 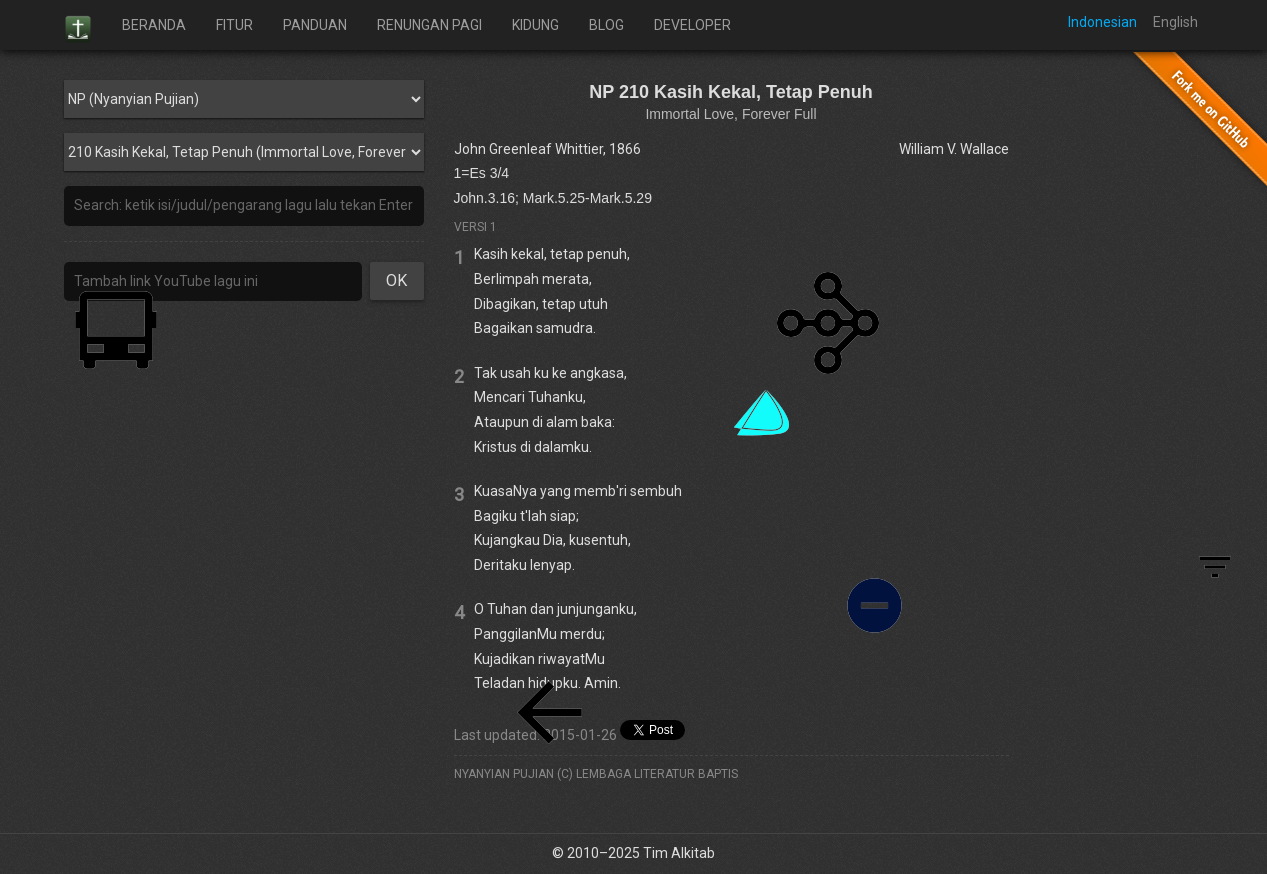 What do you see at coordinates (828, 323) in the screenshot?
I see `ray distributed computing framework logo` at bounding box center [828, 323].